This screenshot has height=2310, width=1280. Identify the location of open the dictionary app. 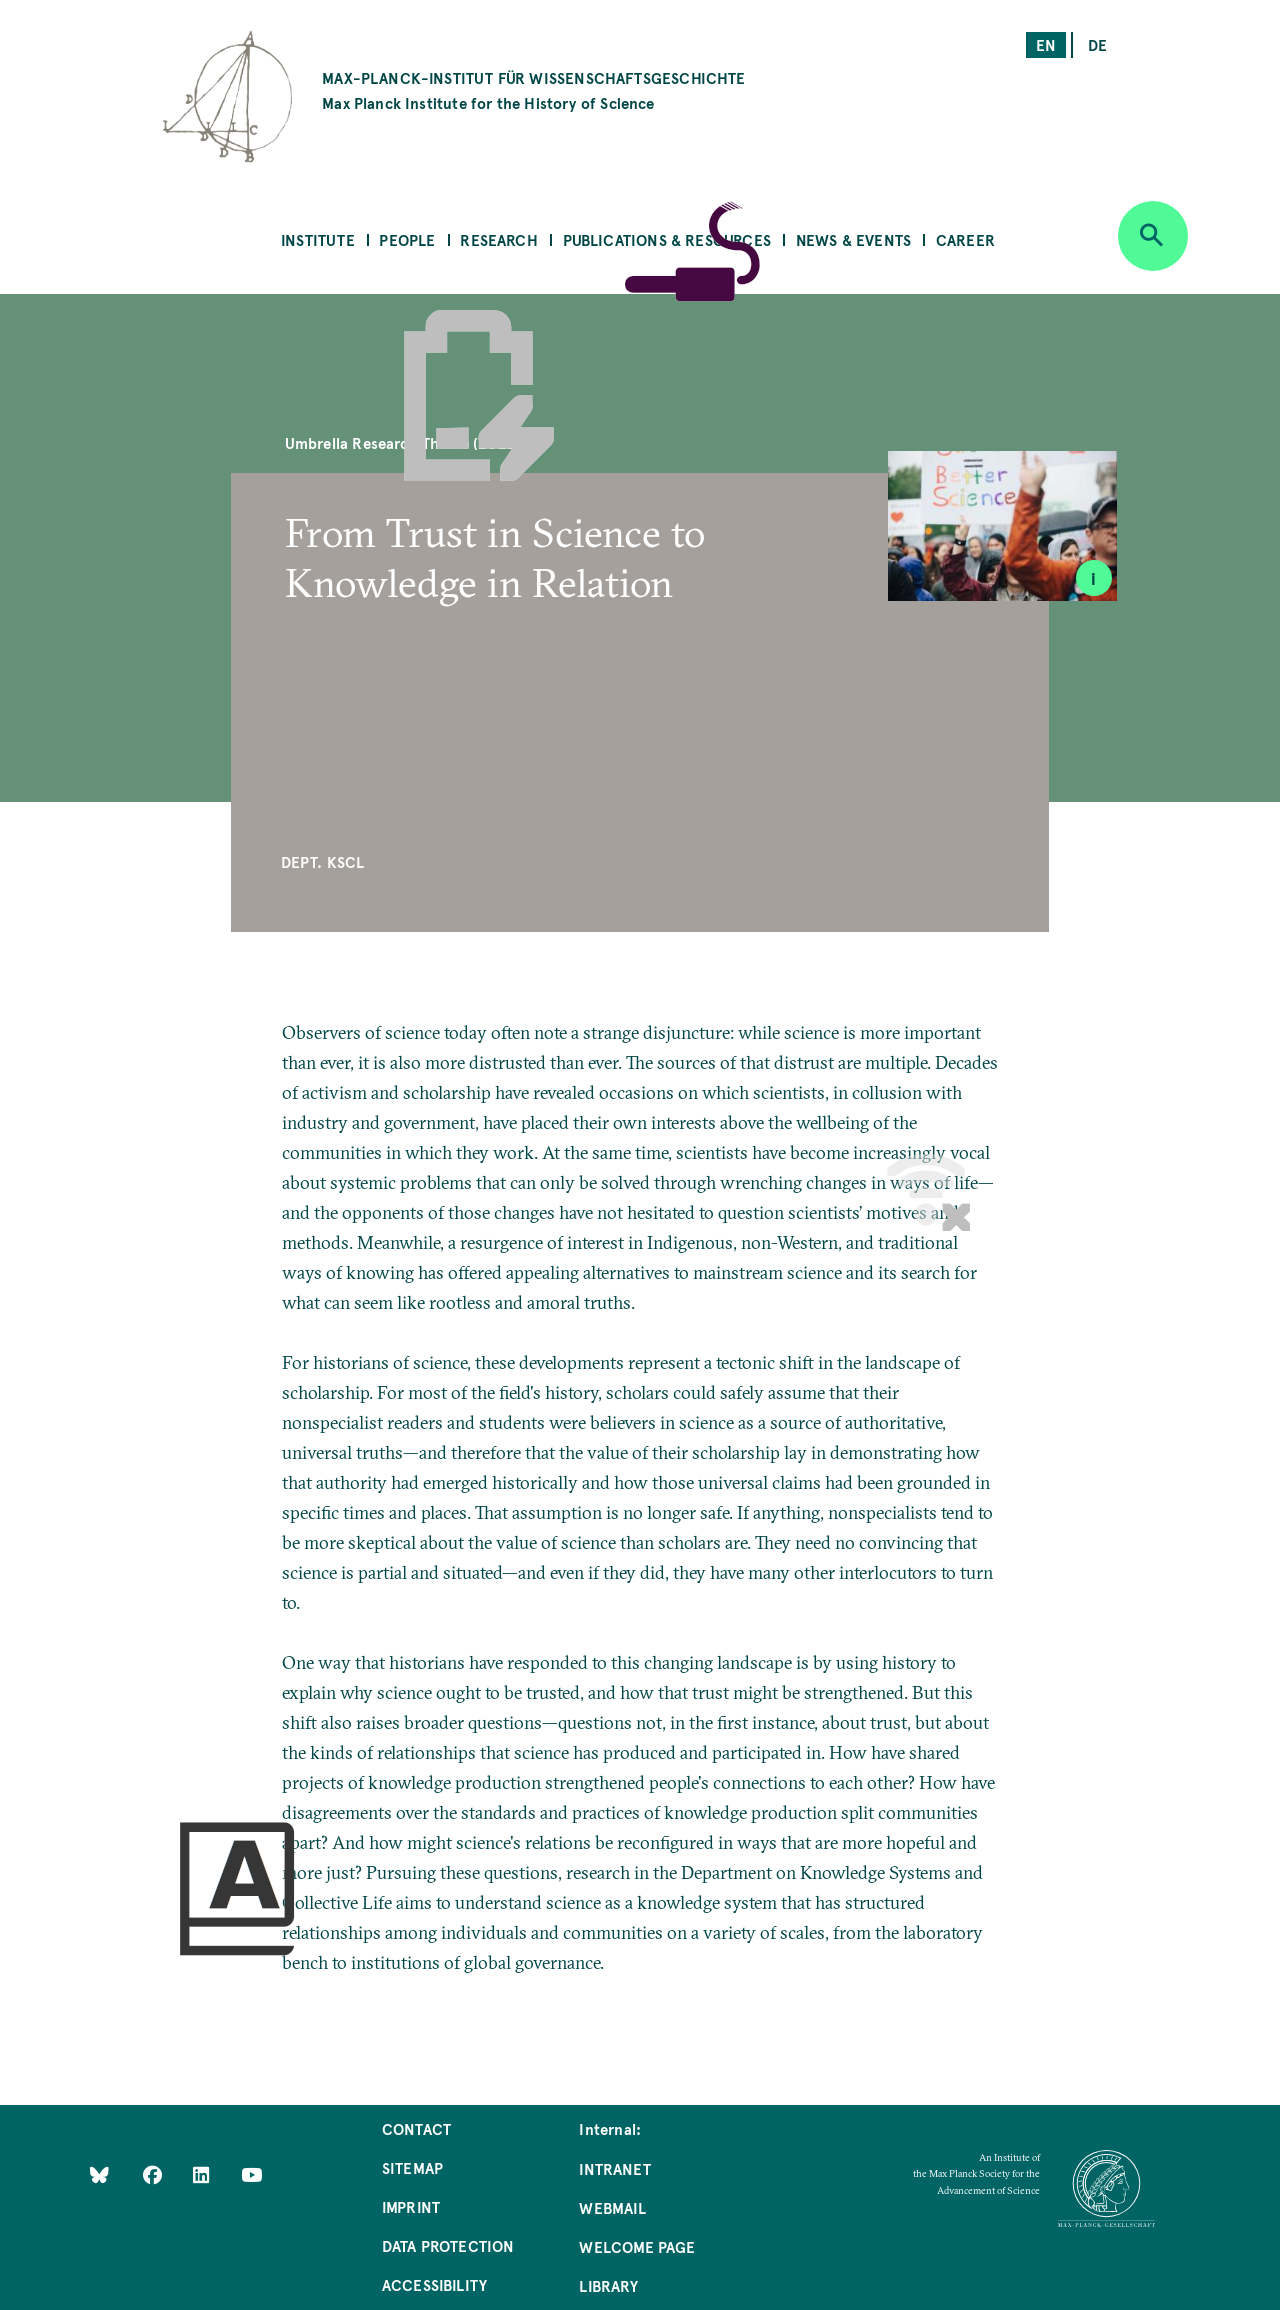
(237, 1889).